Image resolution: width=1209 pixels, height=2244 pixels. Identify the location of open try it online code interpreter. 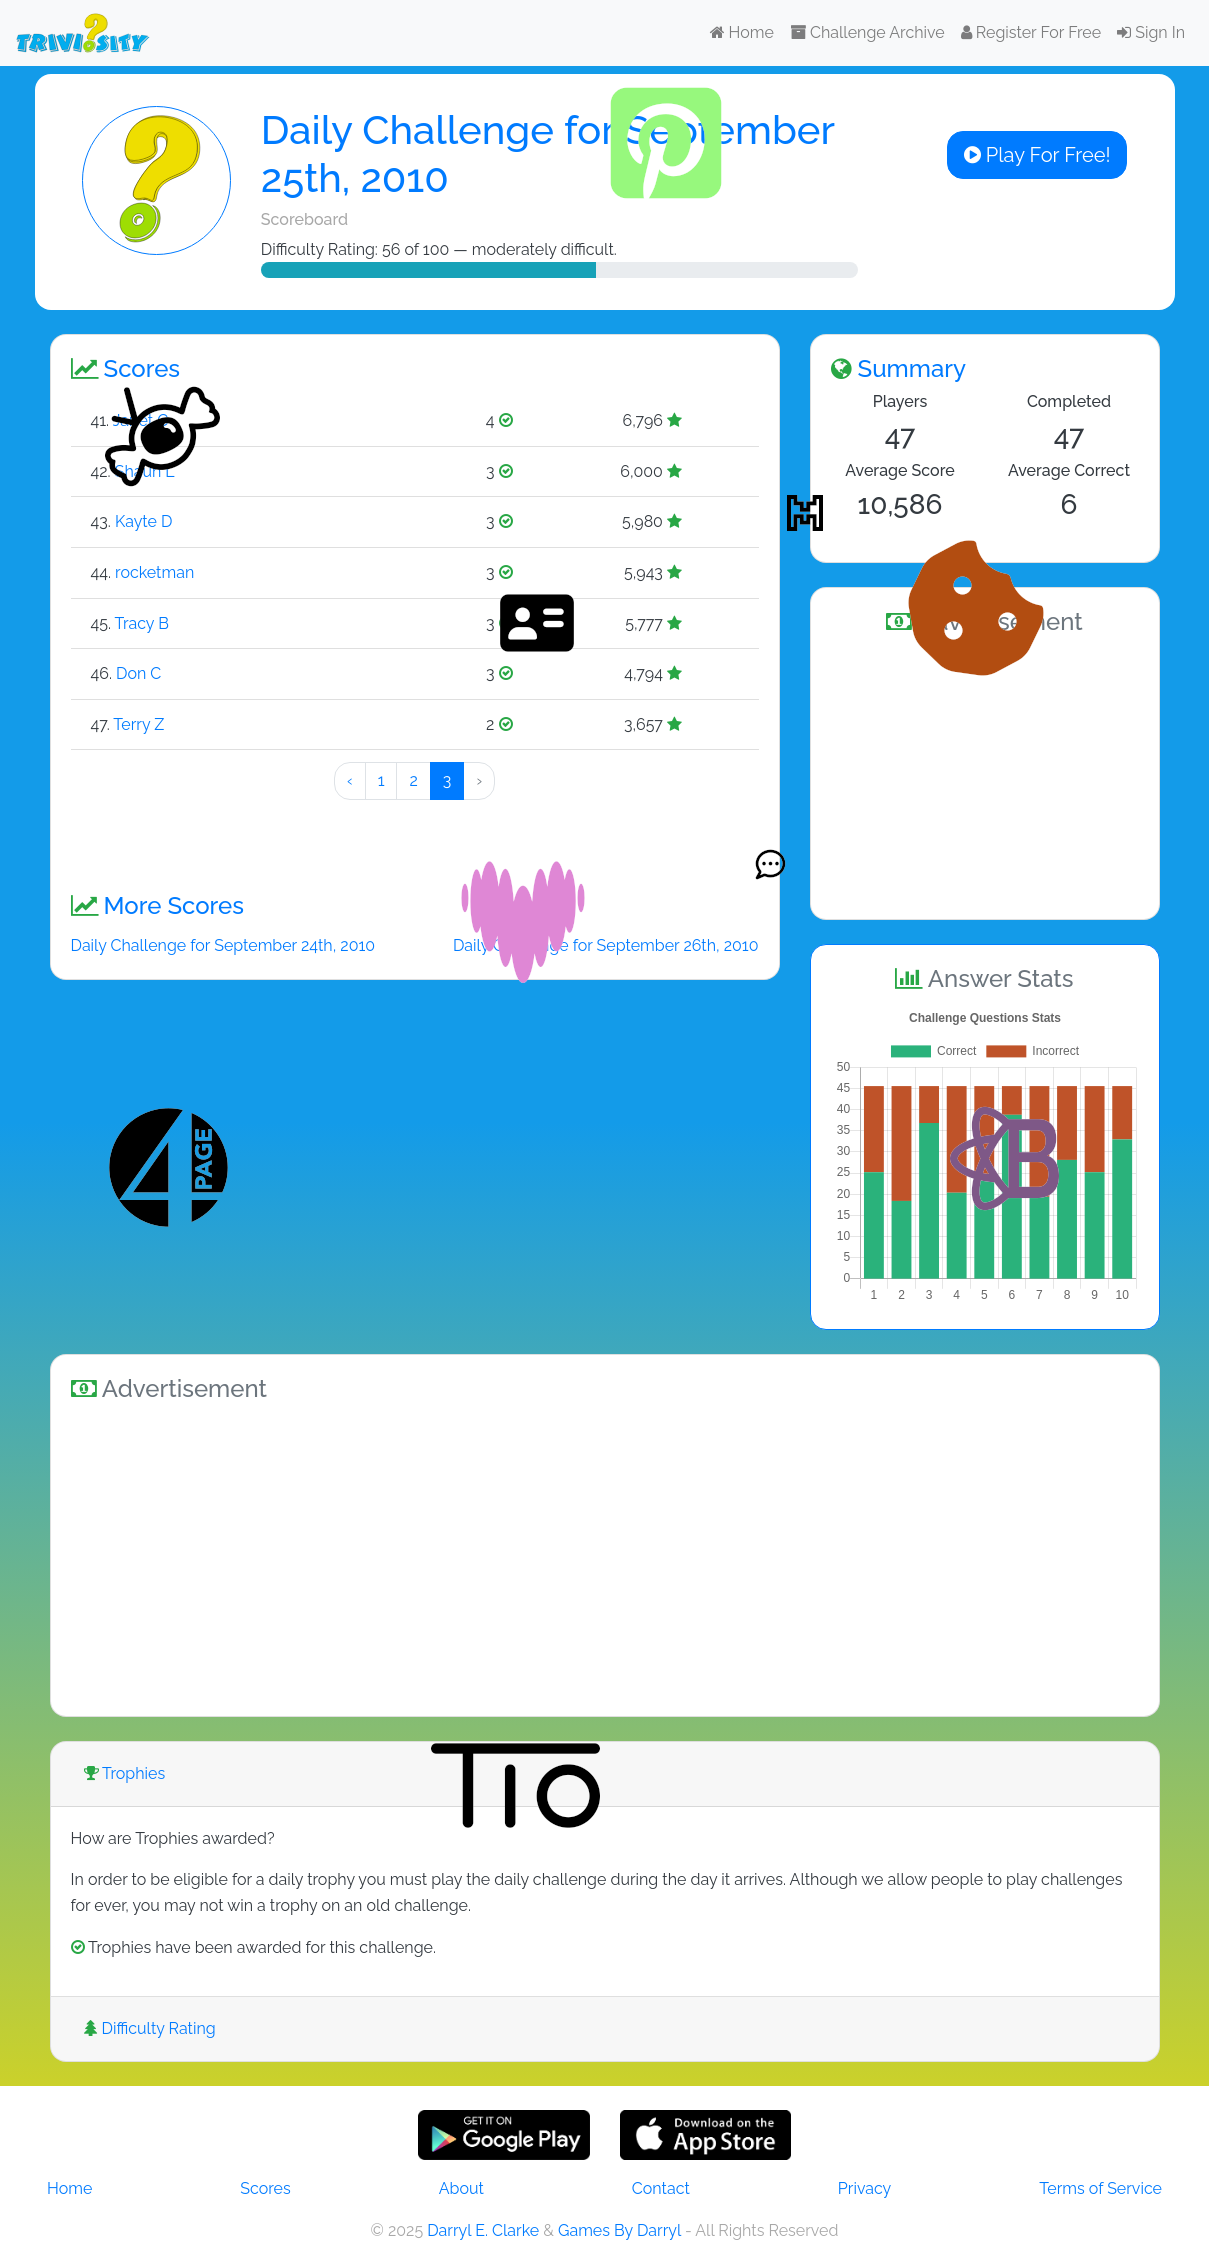
(515, 1785).